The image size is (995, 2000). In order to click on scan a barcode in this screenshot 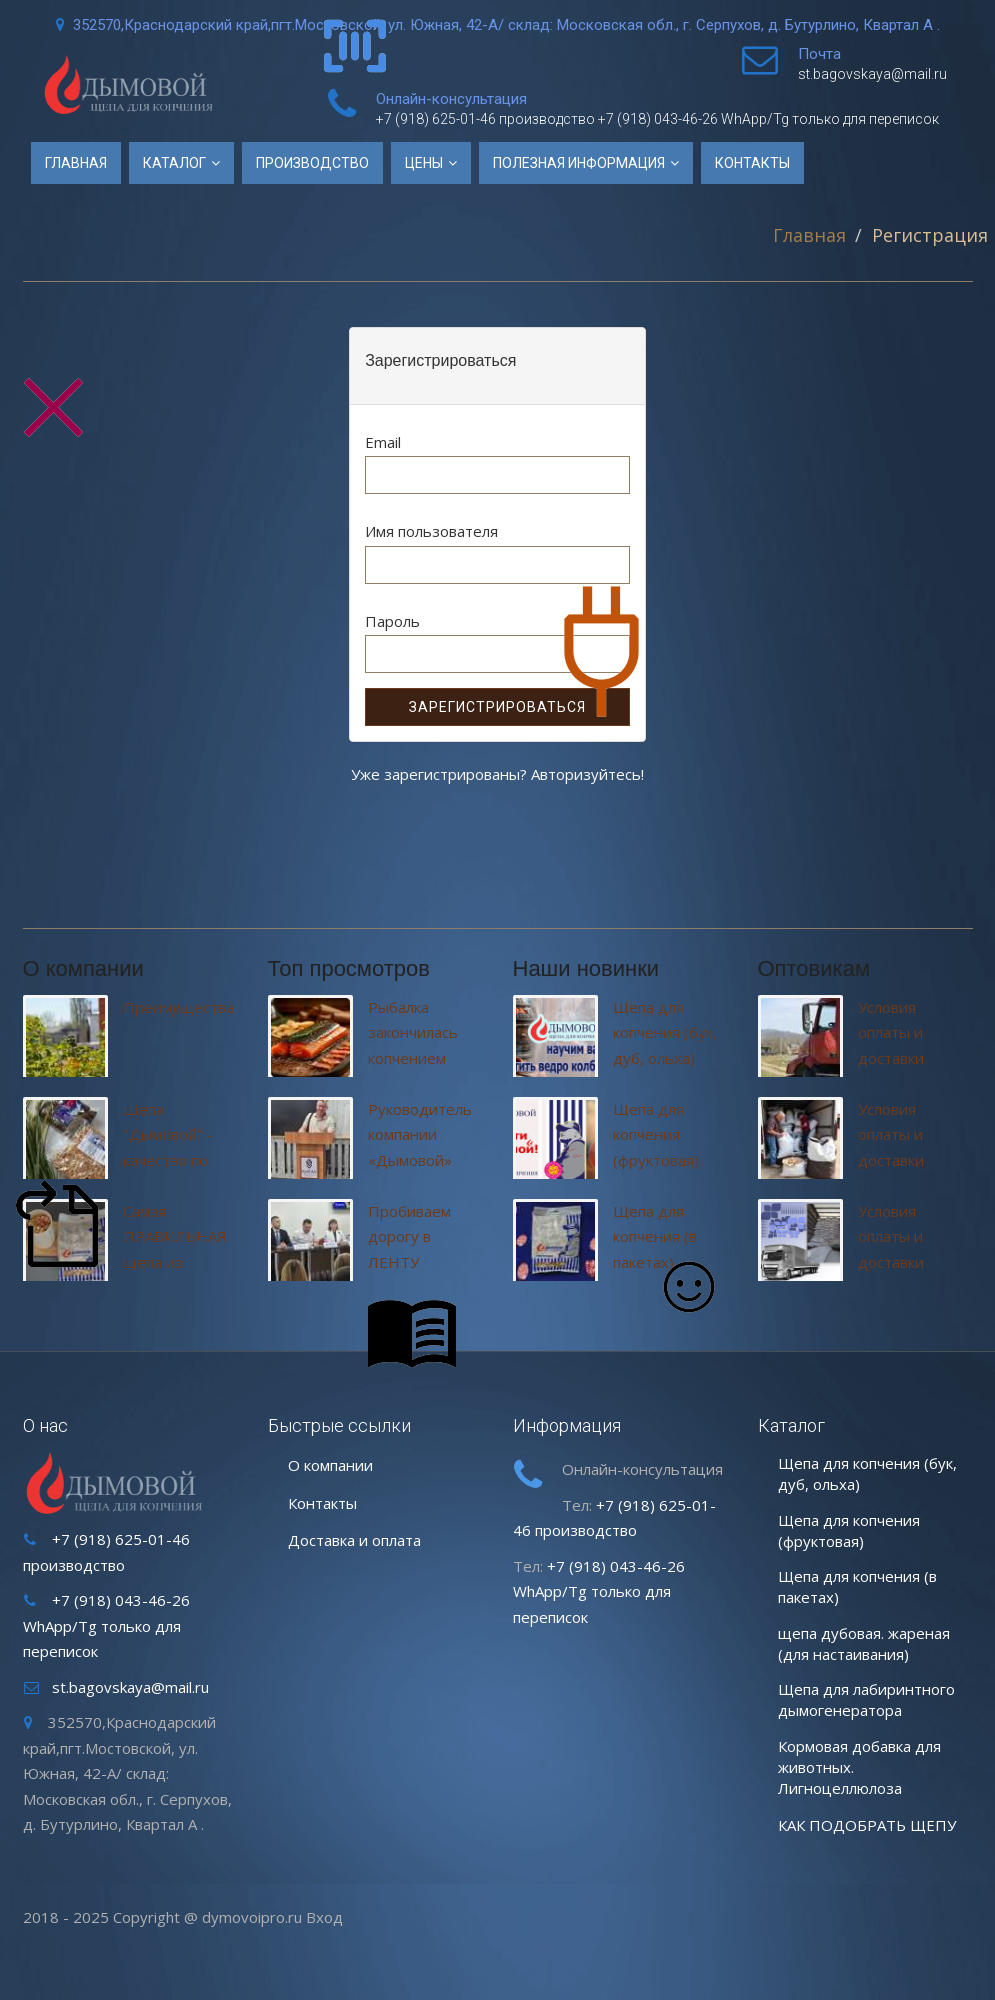, I will do `click(355, 46)`.